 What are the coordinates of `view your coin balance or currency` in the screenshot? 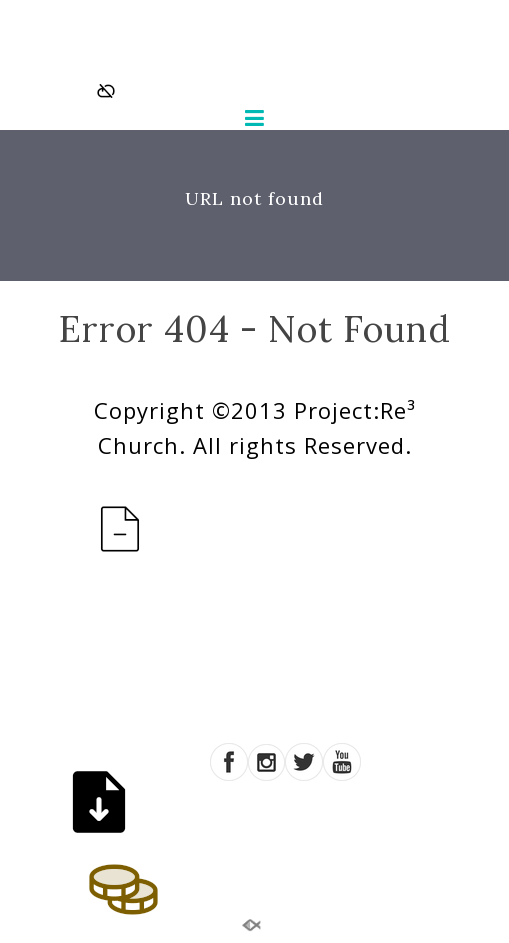 It's located at (123, 889).